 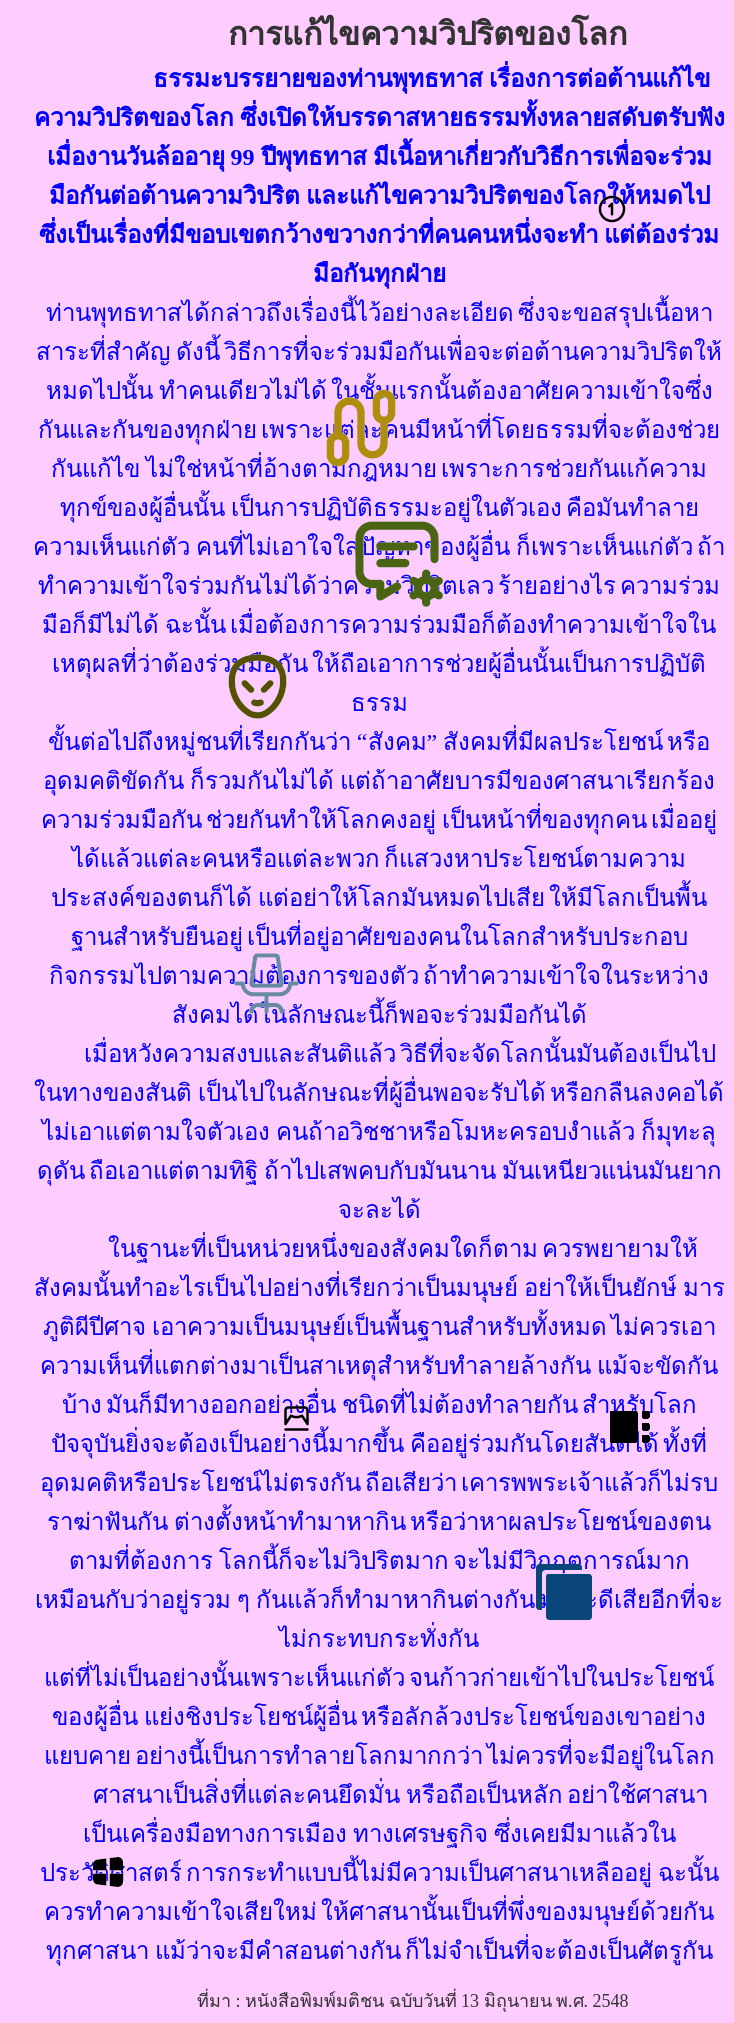 I want to click on indicates the first step in a process or tutorial, so click(x=612, y=209).